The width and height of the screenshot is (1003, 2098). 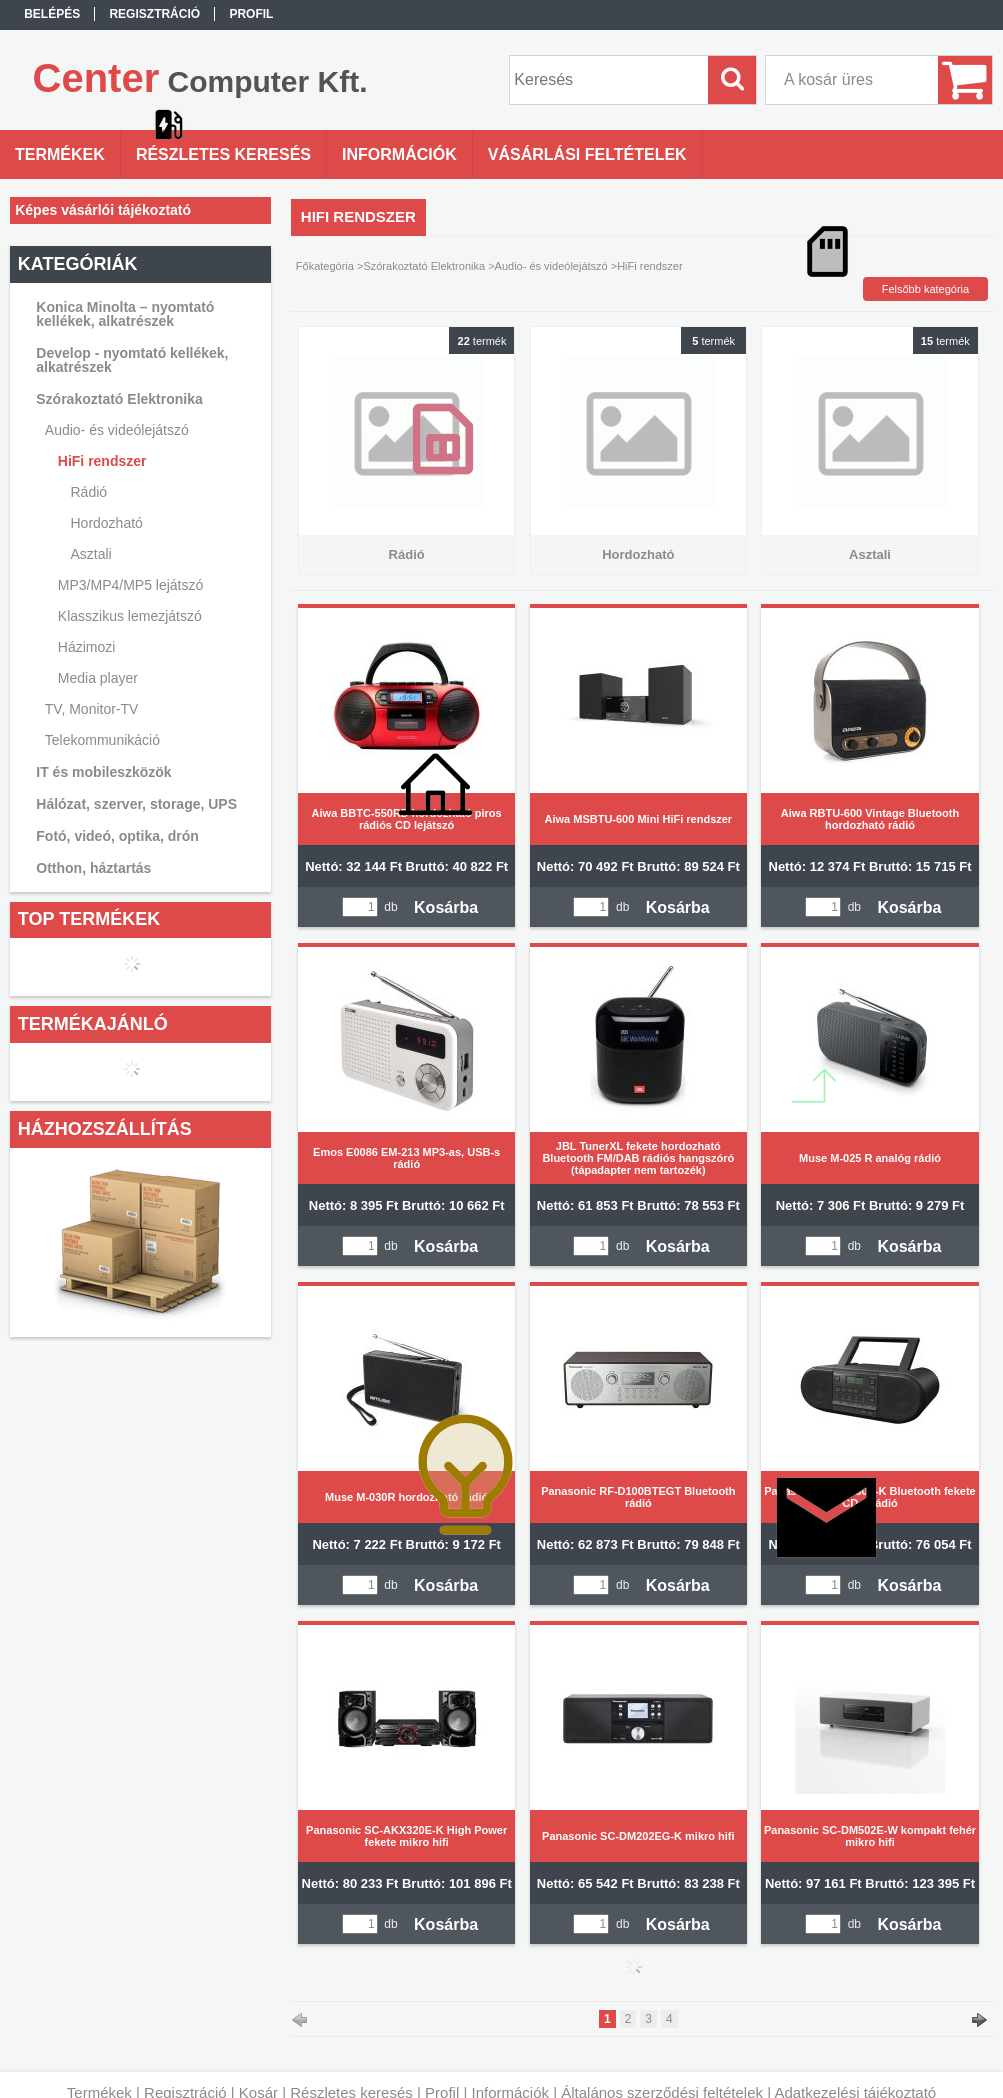 I want to click on find nearby electric vehicle charging stations, so click(x=168, y=124).